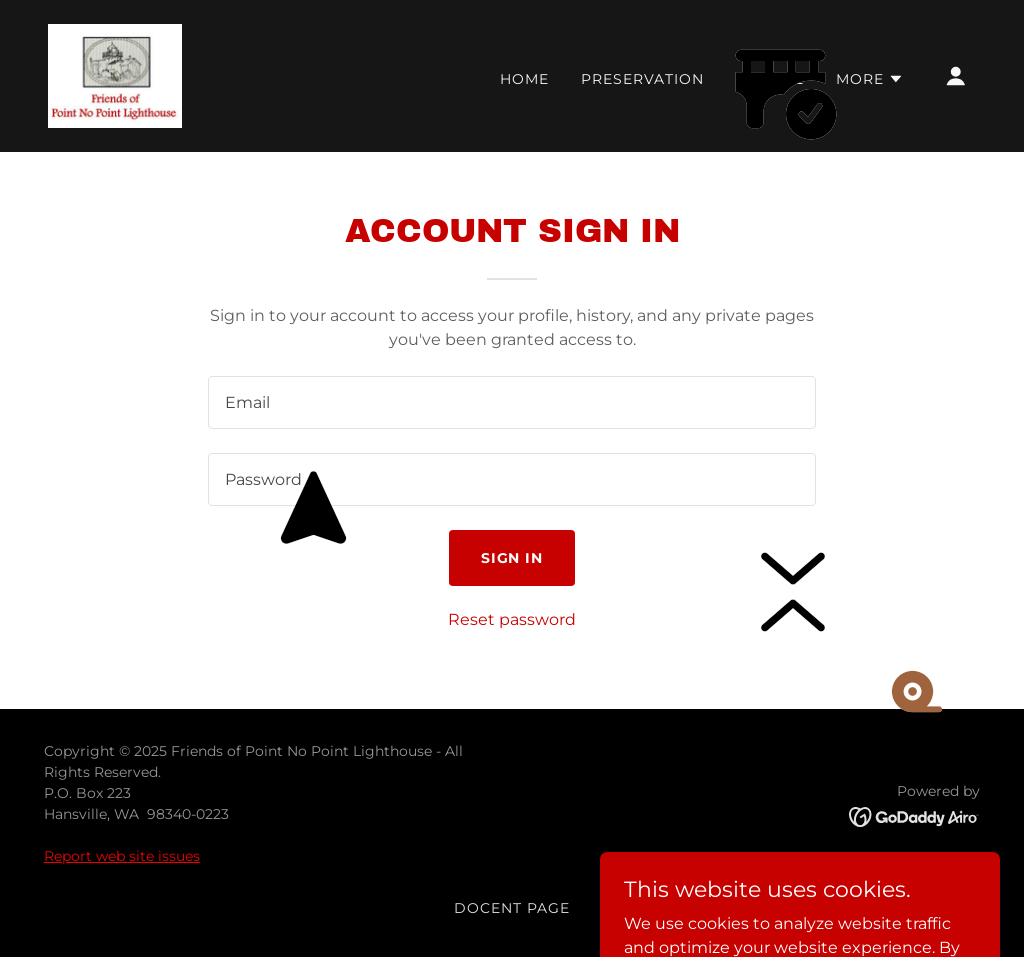  What do you see at coordinates (793, 592) in the screenshot?
I see `collapse or minimize an expanded section` at bounding box center [793, 592].